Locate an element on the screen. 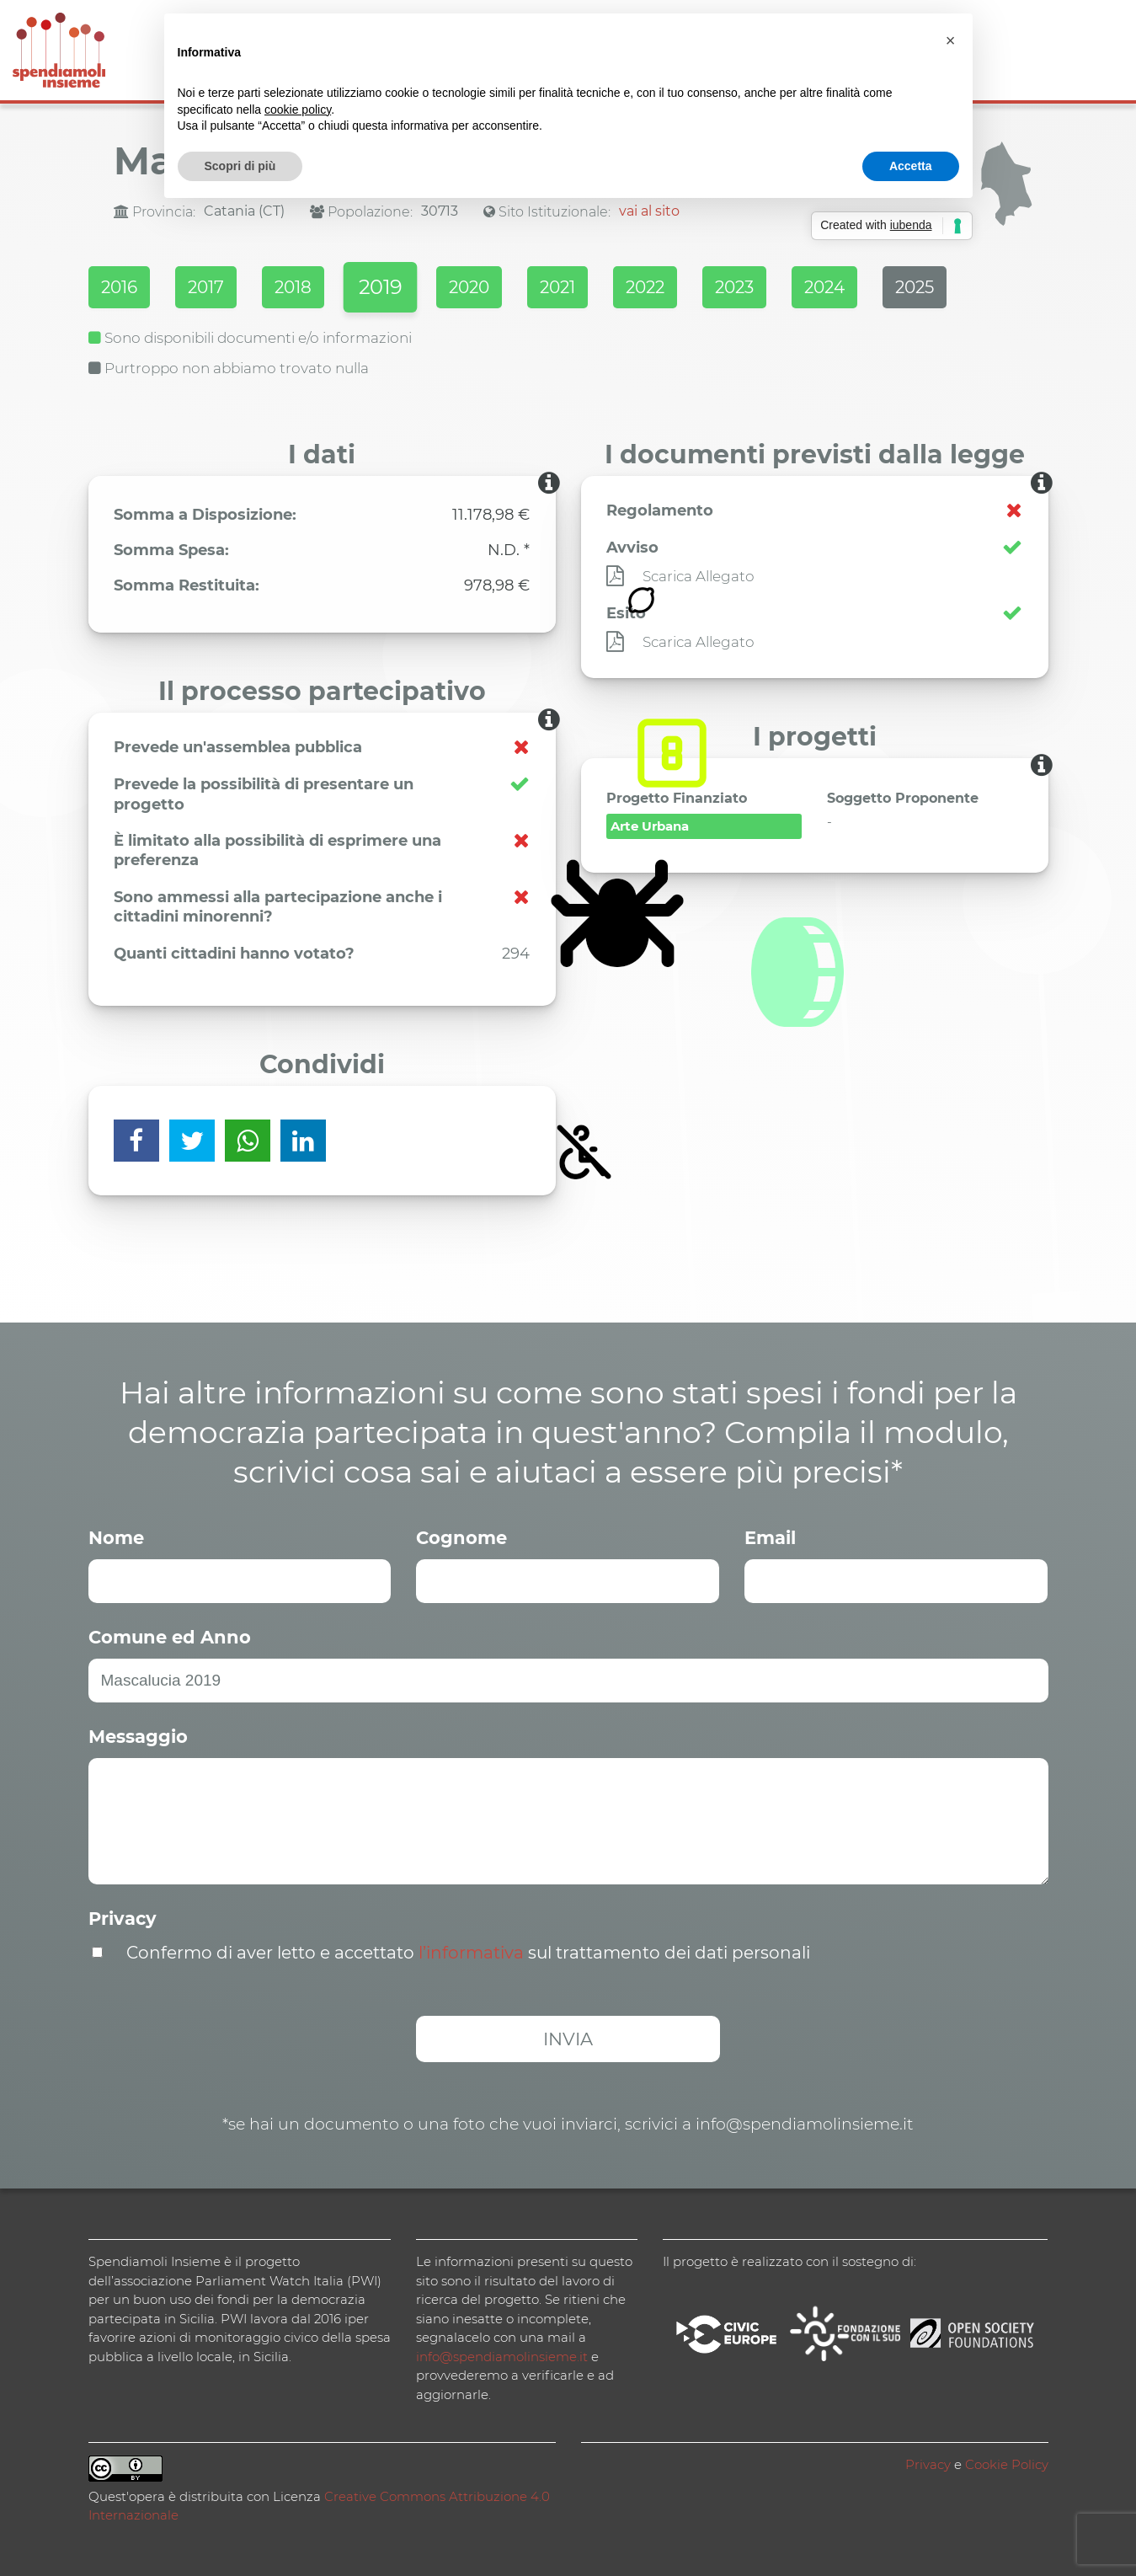  accessibility features are turned off is located at coordinates (584, 1152).